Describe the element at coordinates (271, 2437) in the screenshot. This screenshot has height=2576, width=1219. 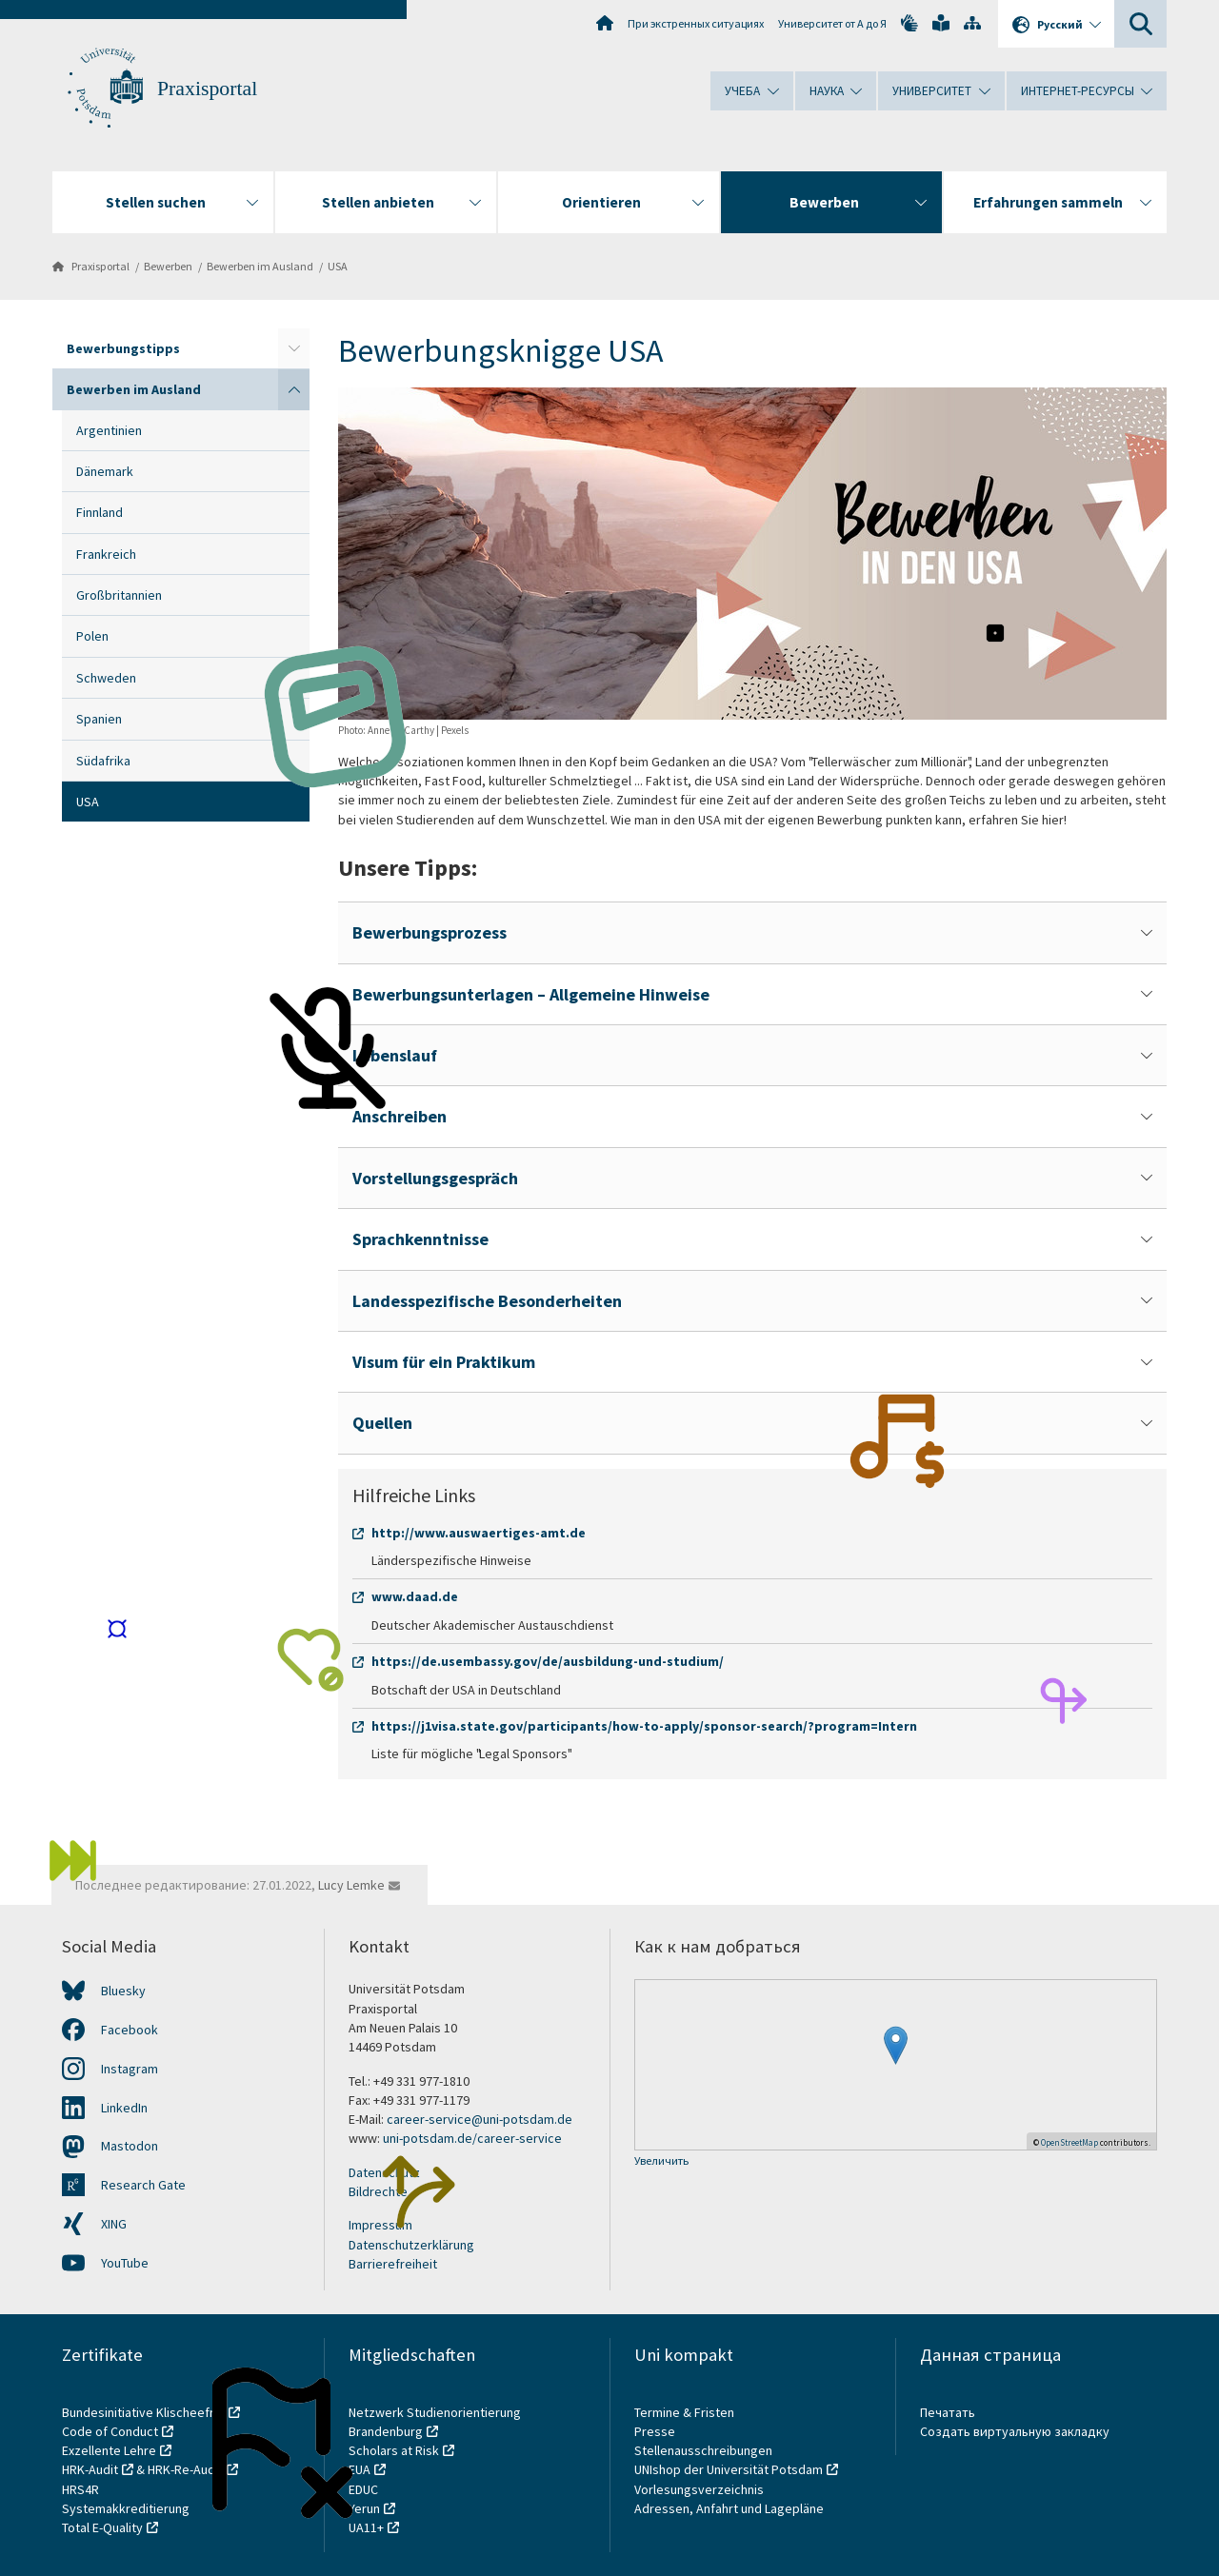
I see `remove a flagged item` at that location.